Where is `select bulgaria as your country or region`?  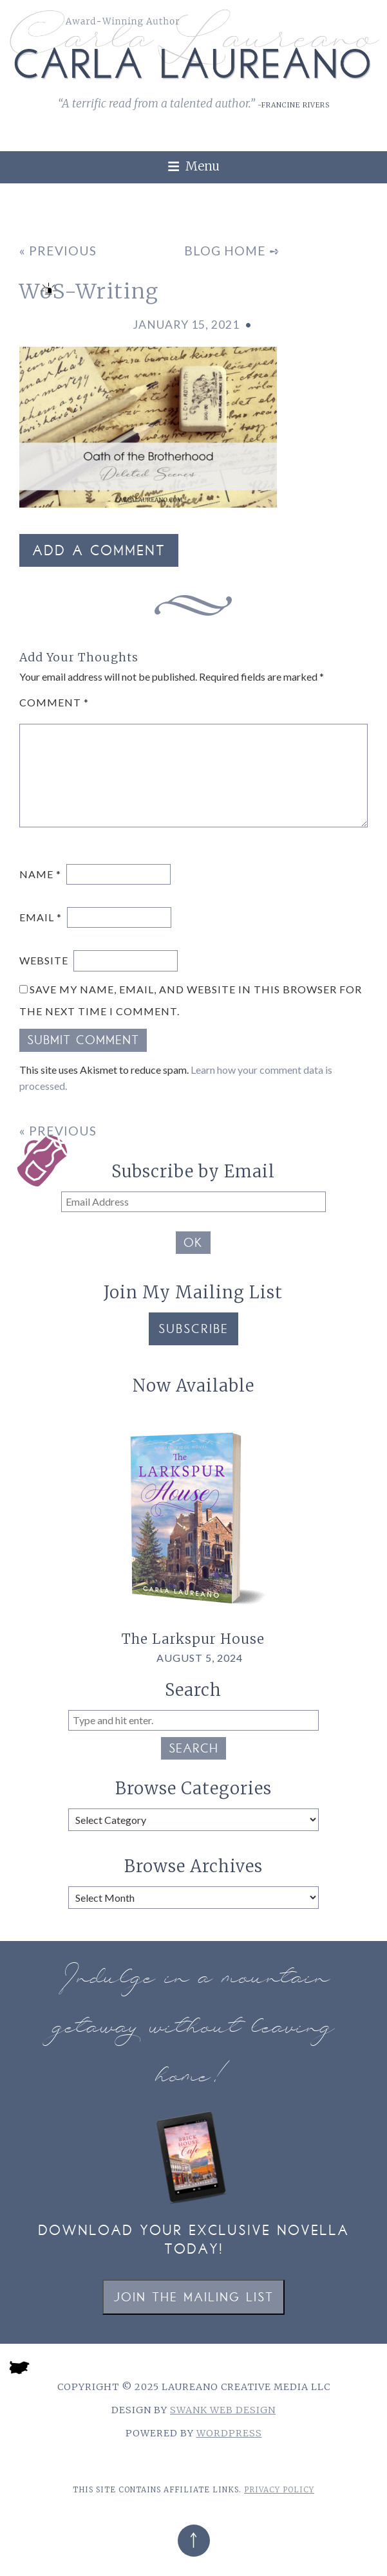
select bulgaria as your country or region is located at coordinates (19, 2368).